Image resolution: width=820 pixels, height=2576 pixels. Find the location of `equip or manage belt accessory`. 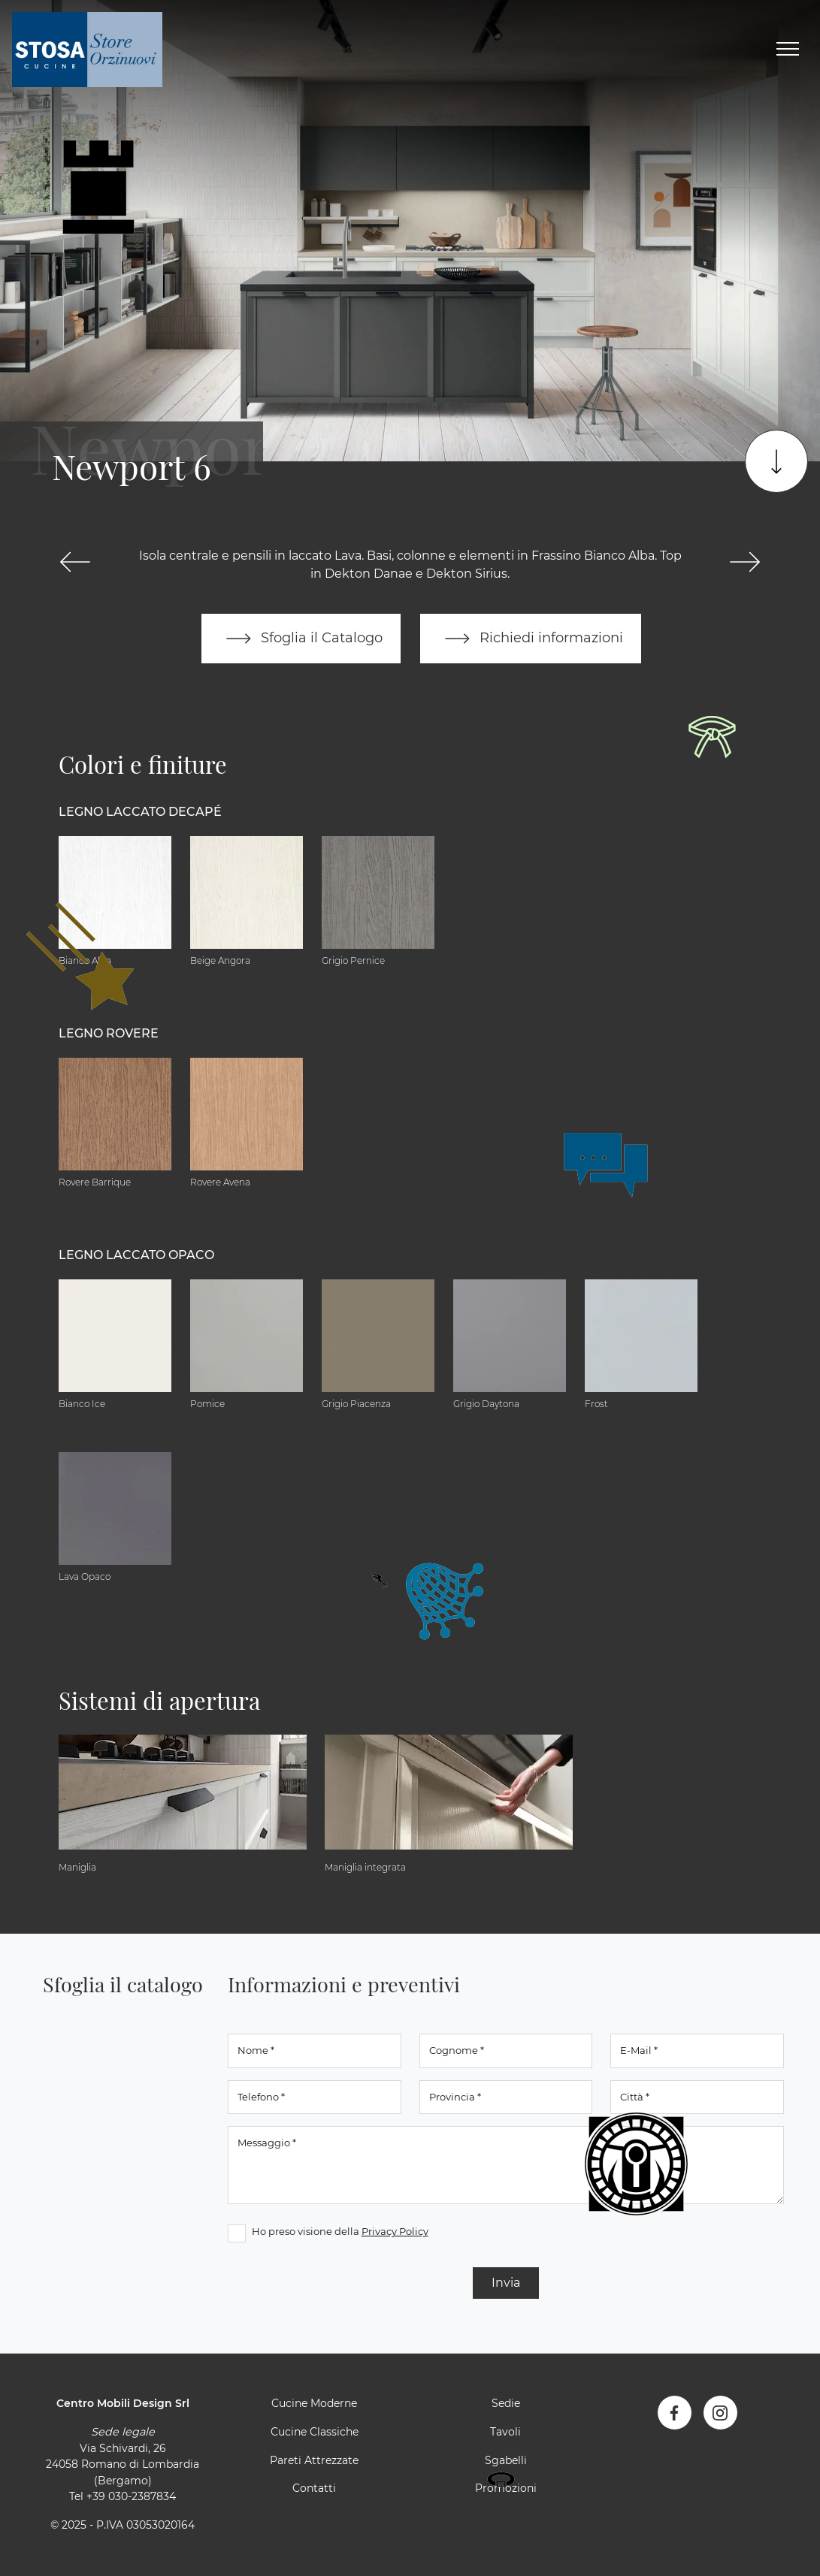

equip or manage belt accessory is located at coordinates (501, 2479).